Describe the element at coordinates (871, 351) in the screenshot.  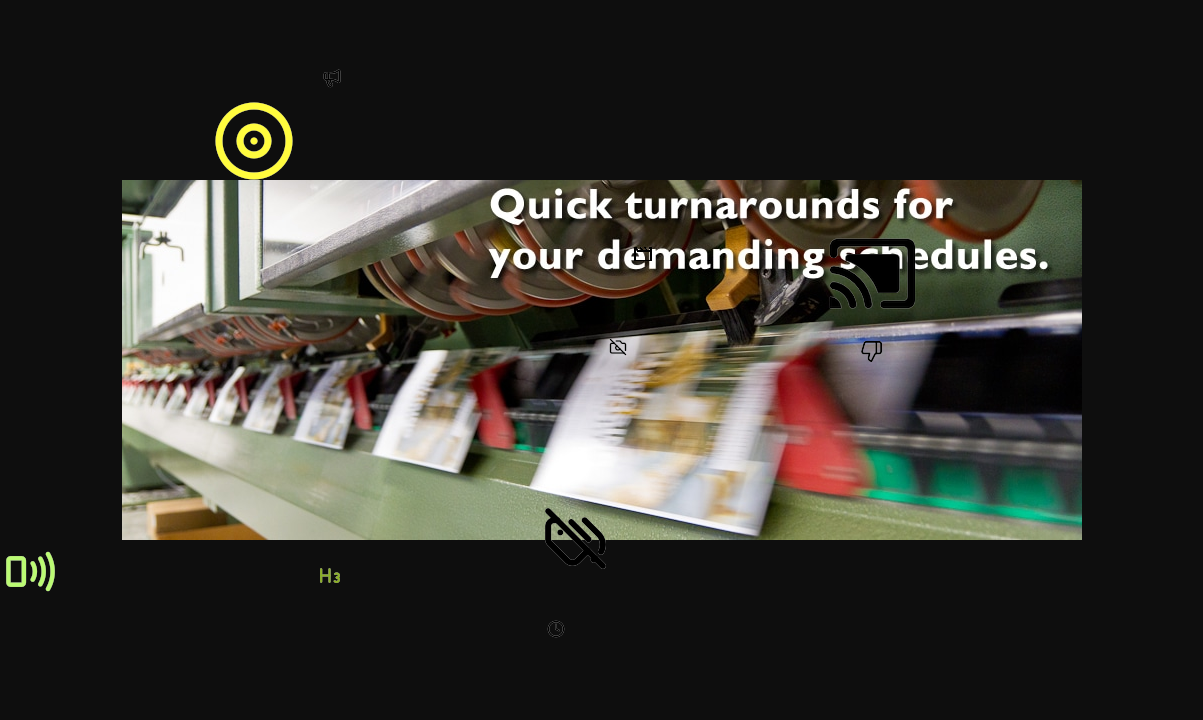
I see `dislike or downvote content` at that location.